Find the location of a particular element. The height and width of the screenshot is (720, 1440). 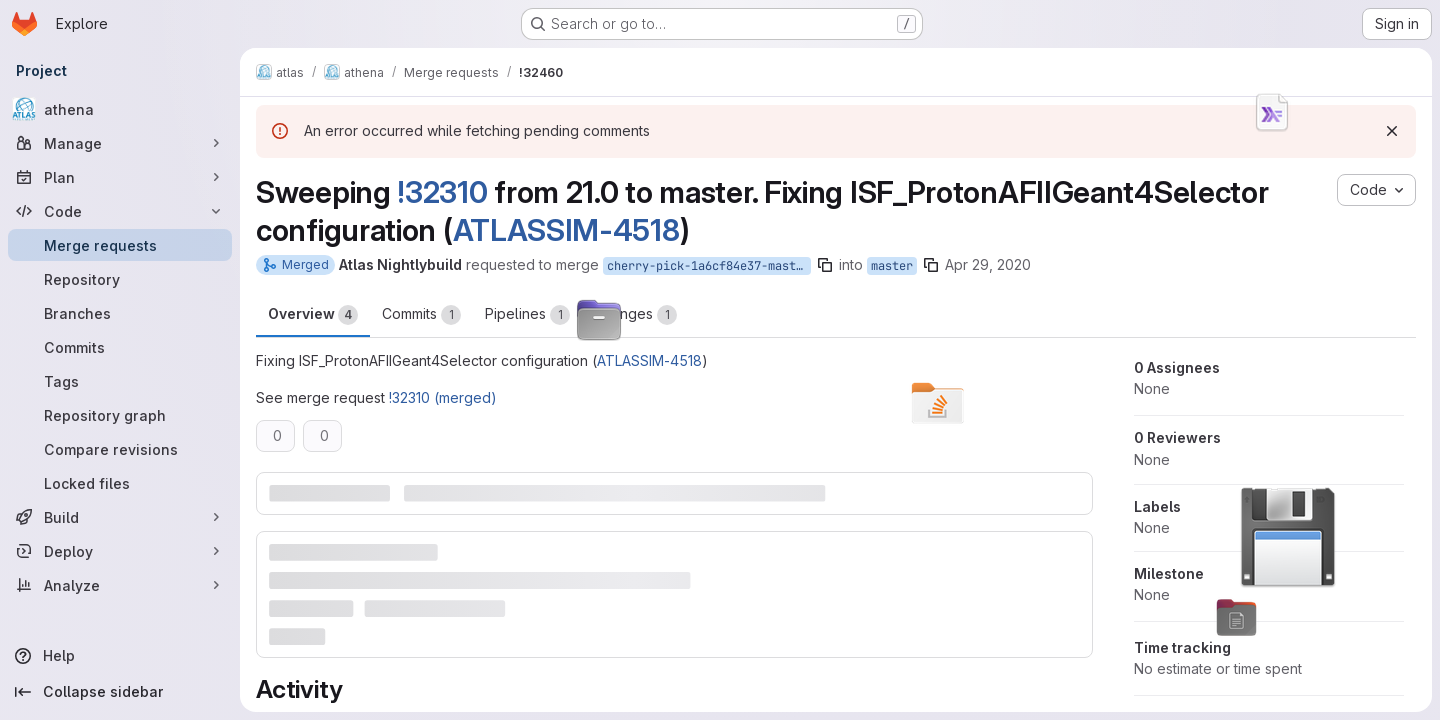

open your documents folder is located at coordinates (1236, 617).